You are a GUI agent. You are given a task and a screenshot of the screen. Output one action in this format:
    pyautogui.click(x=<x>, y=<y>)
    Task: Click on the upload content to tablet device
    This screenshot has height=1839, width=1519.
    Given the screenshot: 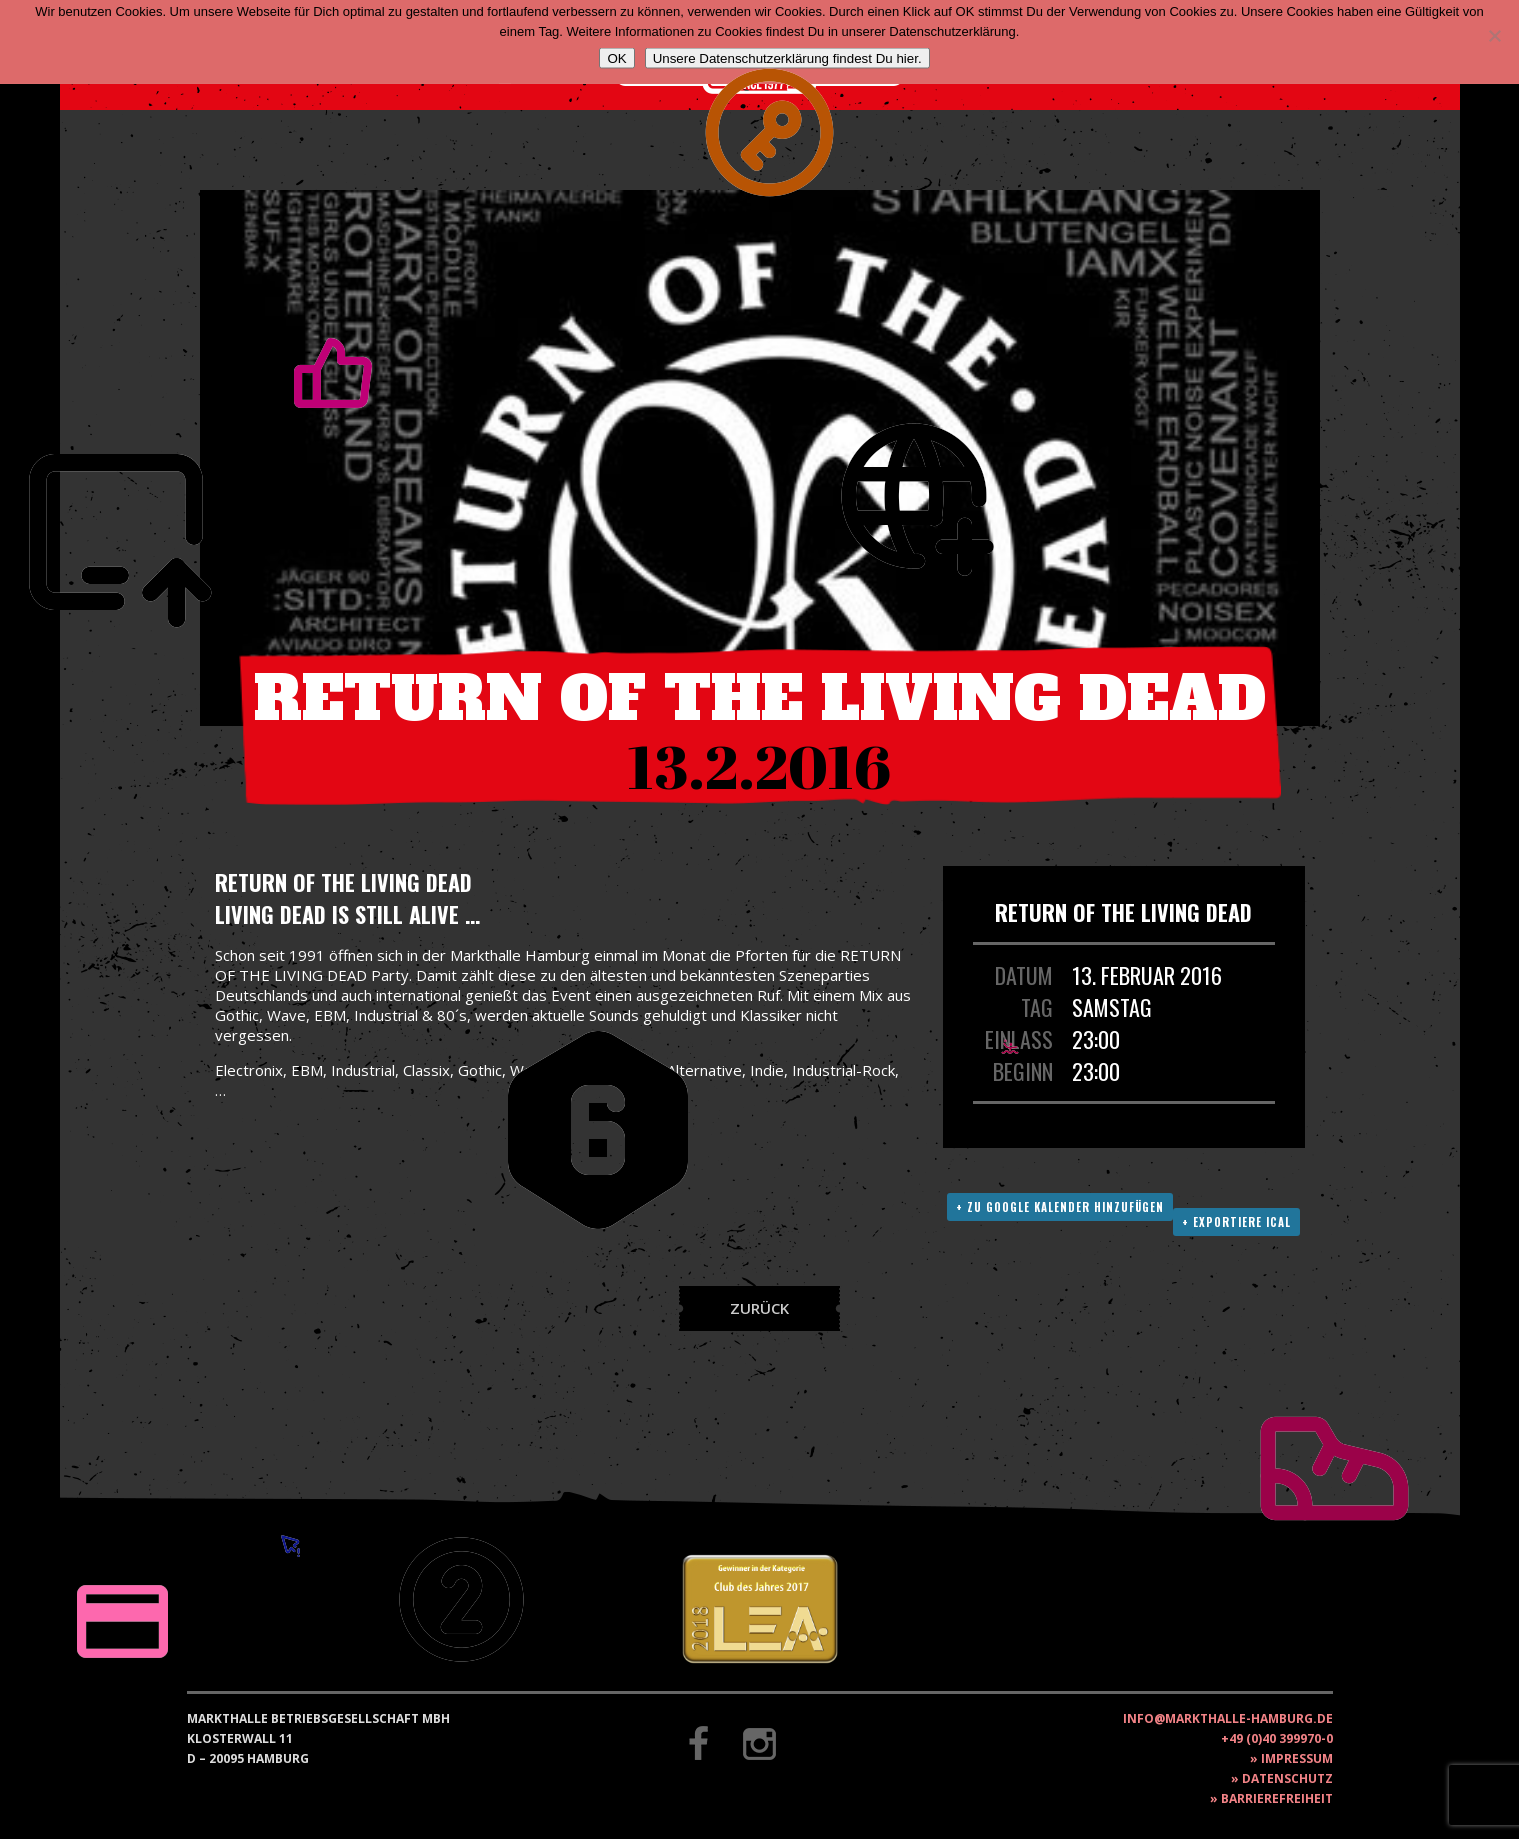 What is the action you would take?
    pyautogui.click(x=116, y=532)
    